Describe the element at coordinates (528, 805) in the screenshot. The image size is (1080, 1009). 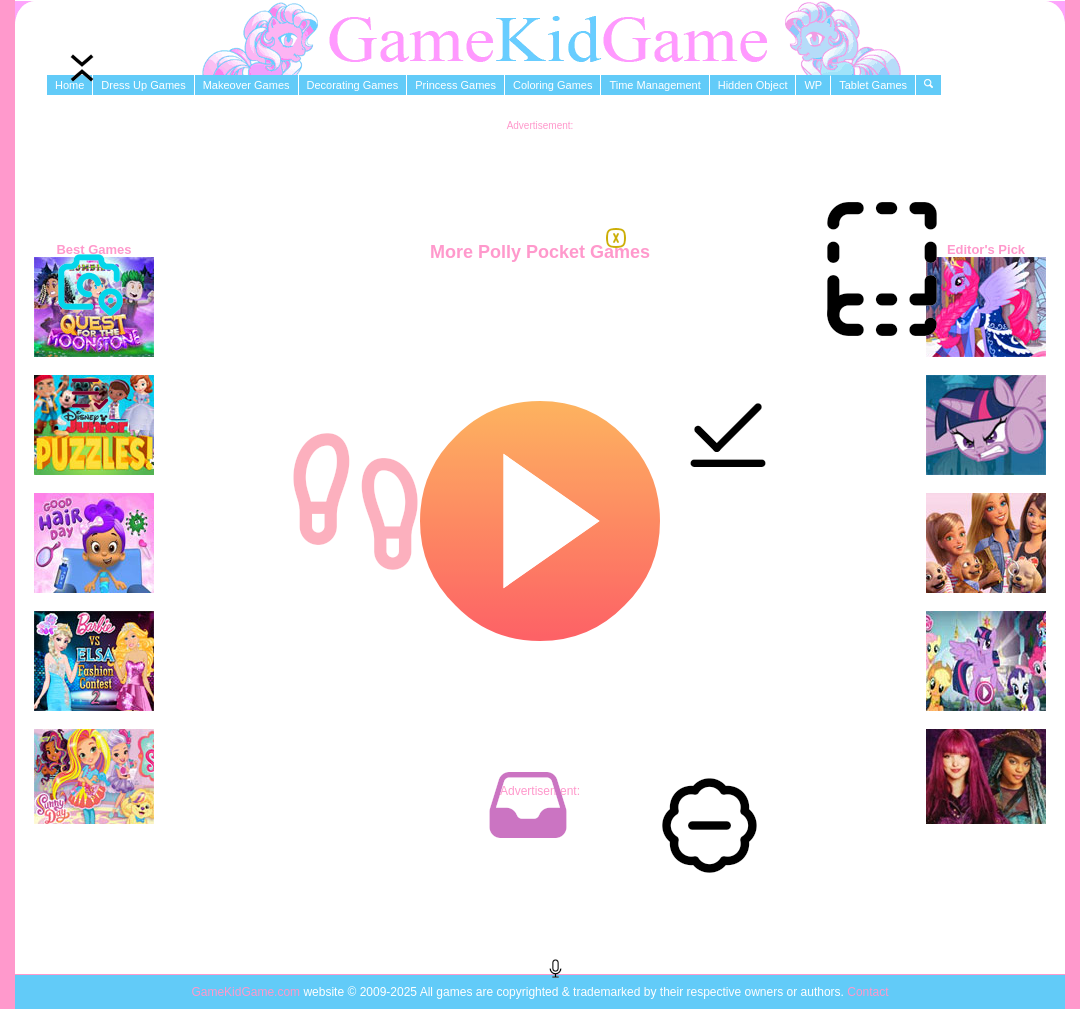
I see `view your inbox messages` at that location.